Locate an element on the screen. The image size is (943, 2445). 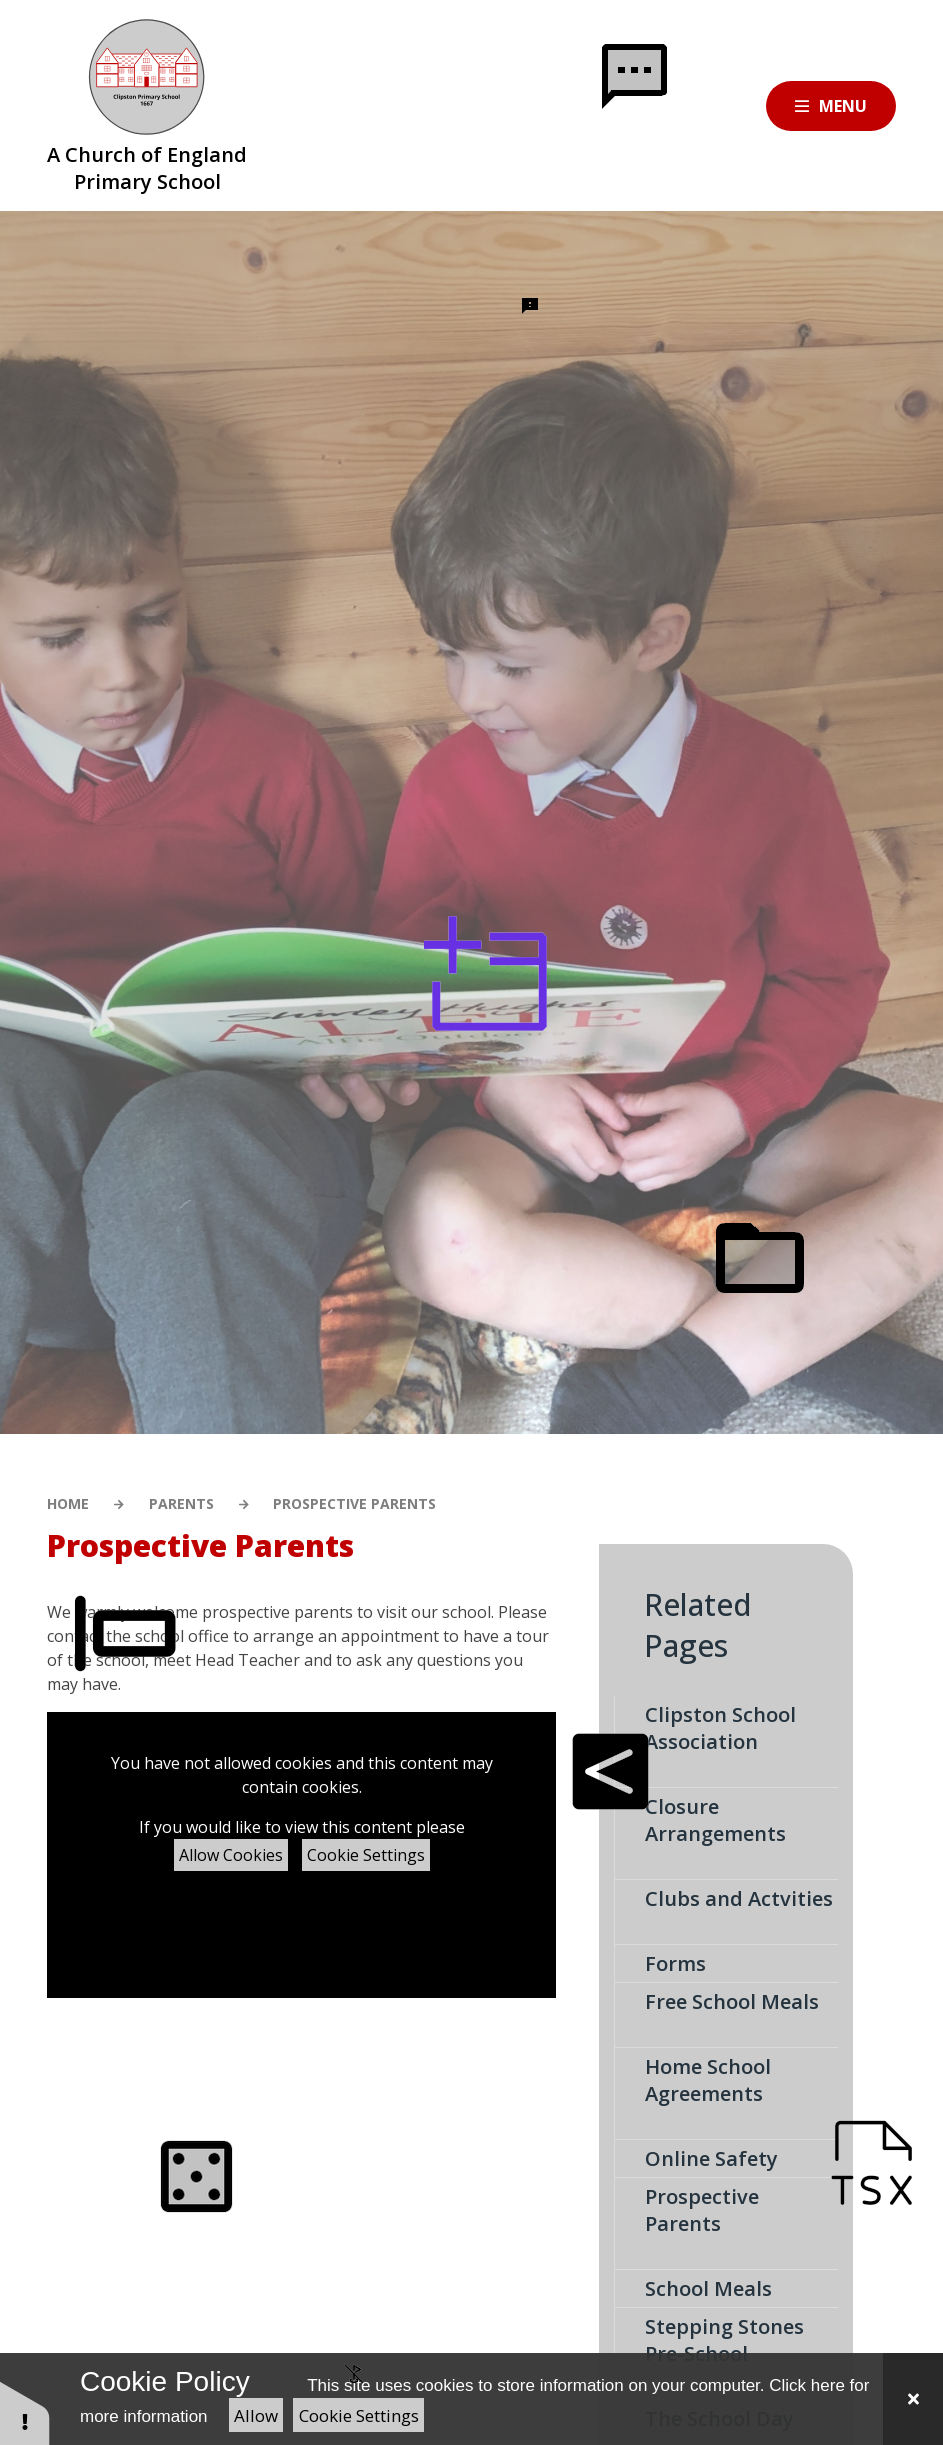
navigate to previous item or page is located at coordinates (610, 1771).